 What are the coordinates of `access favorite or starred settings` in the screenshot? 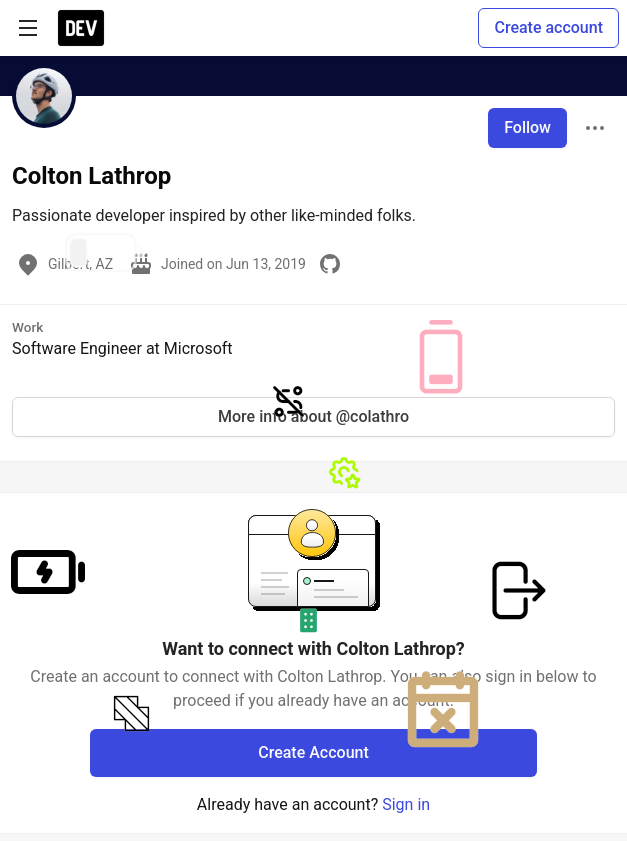 It's located at (344, 472).